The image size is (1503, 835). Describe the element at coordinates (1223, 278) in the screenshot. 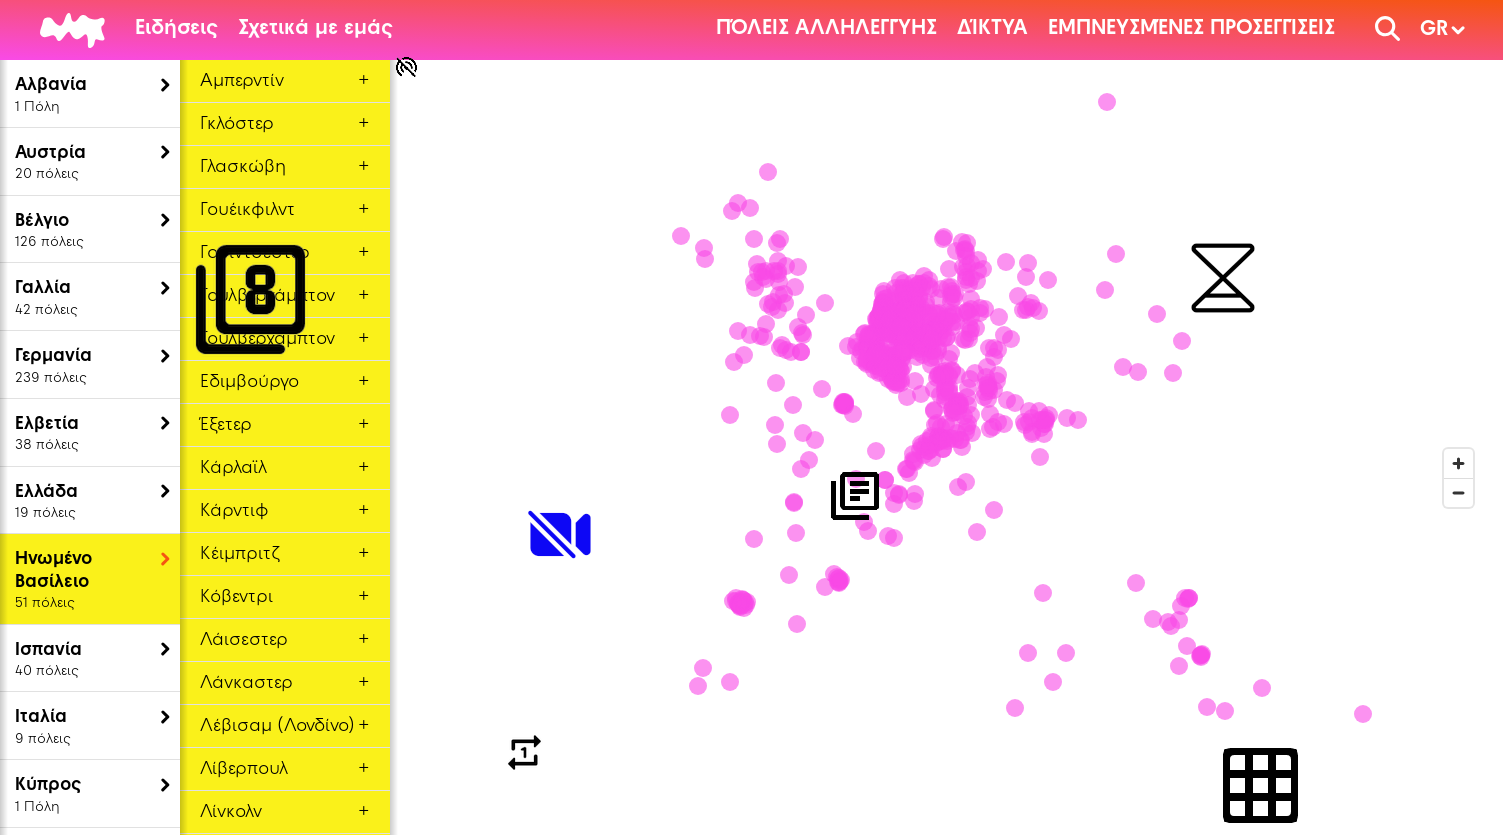

I see `indicates time is running low or nearly expired` at that location.